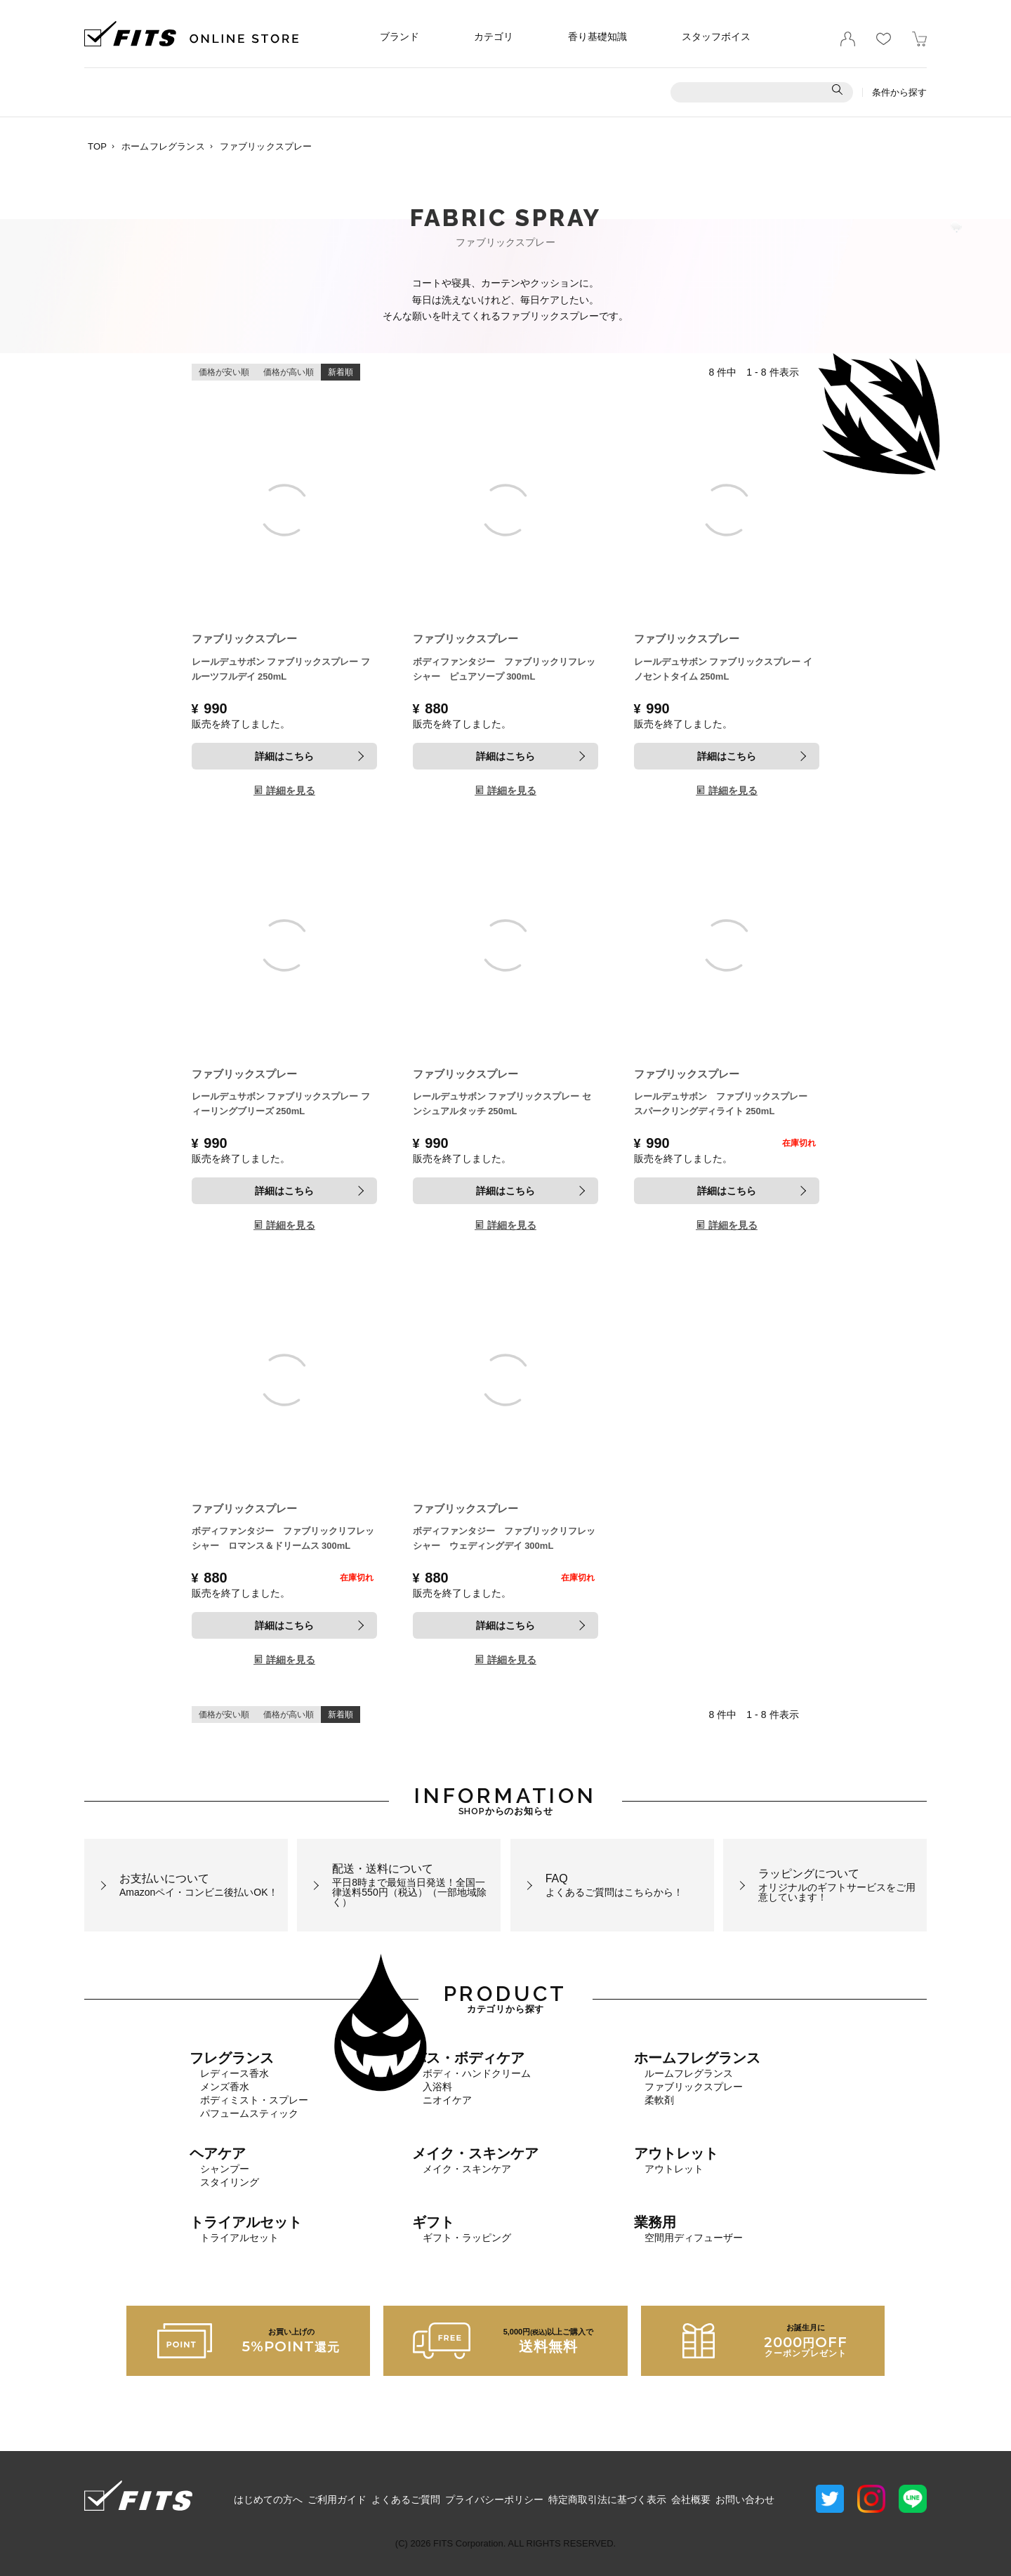 This screenshot has width=1011, height=2576. Describe the element at coordinates (379, 2022) in the screenshot. I see `indicates poison or toxic status effect` at that location.